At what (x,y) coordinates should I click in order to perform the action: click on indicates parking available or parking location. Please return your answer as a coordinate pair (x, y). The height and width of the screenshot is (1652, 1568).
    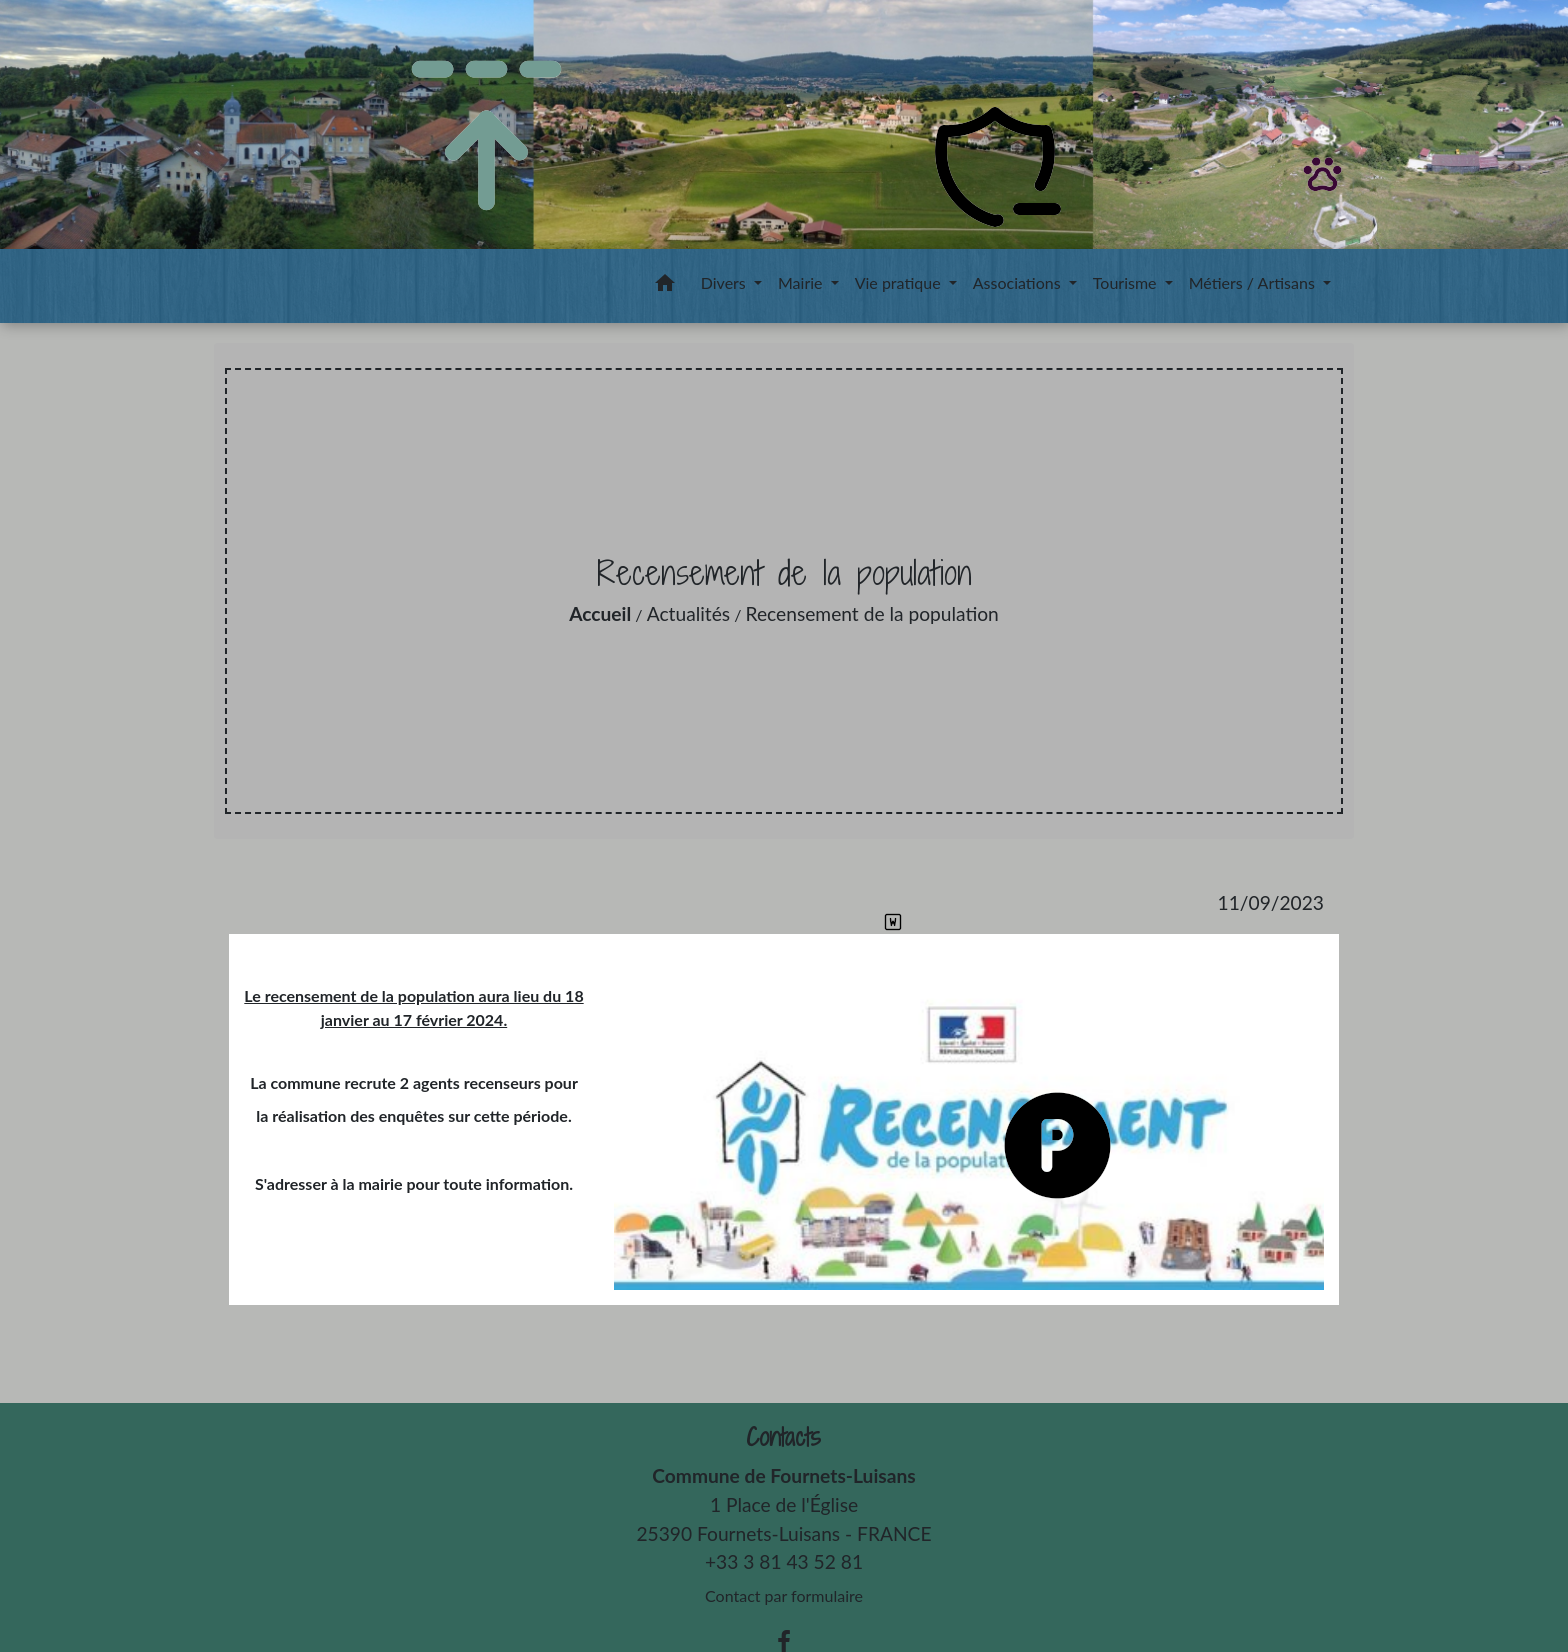
    Looking at the image, I should click on (1057, 1145).